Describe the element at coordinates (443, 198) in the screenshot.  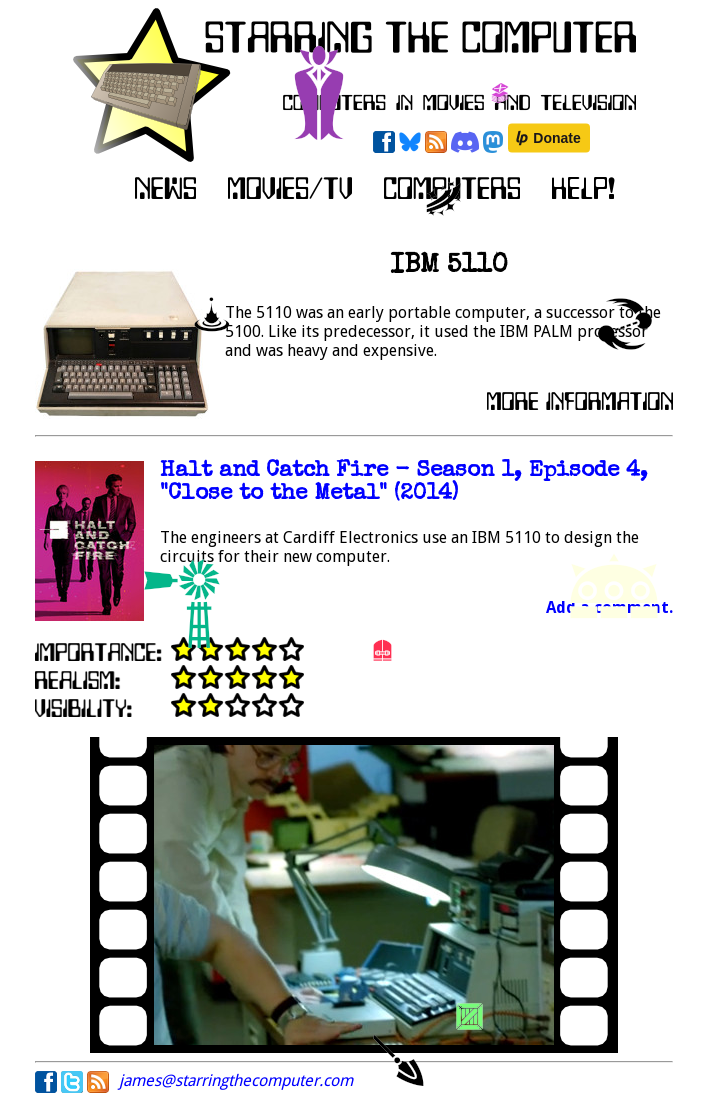
I see `equip or select a magical sword weapon` at that location.